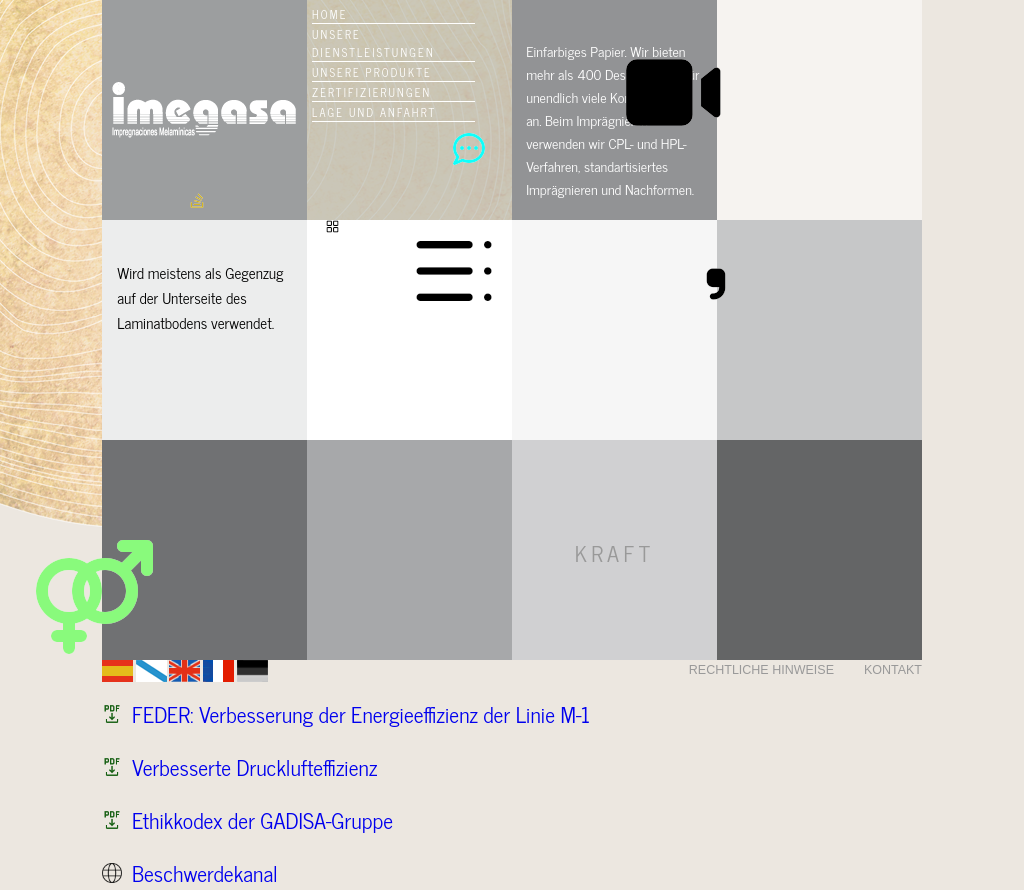  What do you see at coordinates (197, 201) in the screenshot?
I see `visit stack overflow for programming help` at bounding box center [197, 201].